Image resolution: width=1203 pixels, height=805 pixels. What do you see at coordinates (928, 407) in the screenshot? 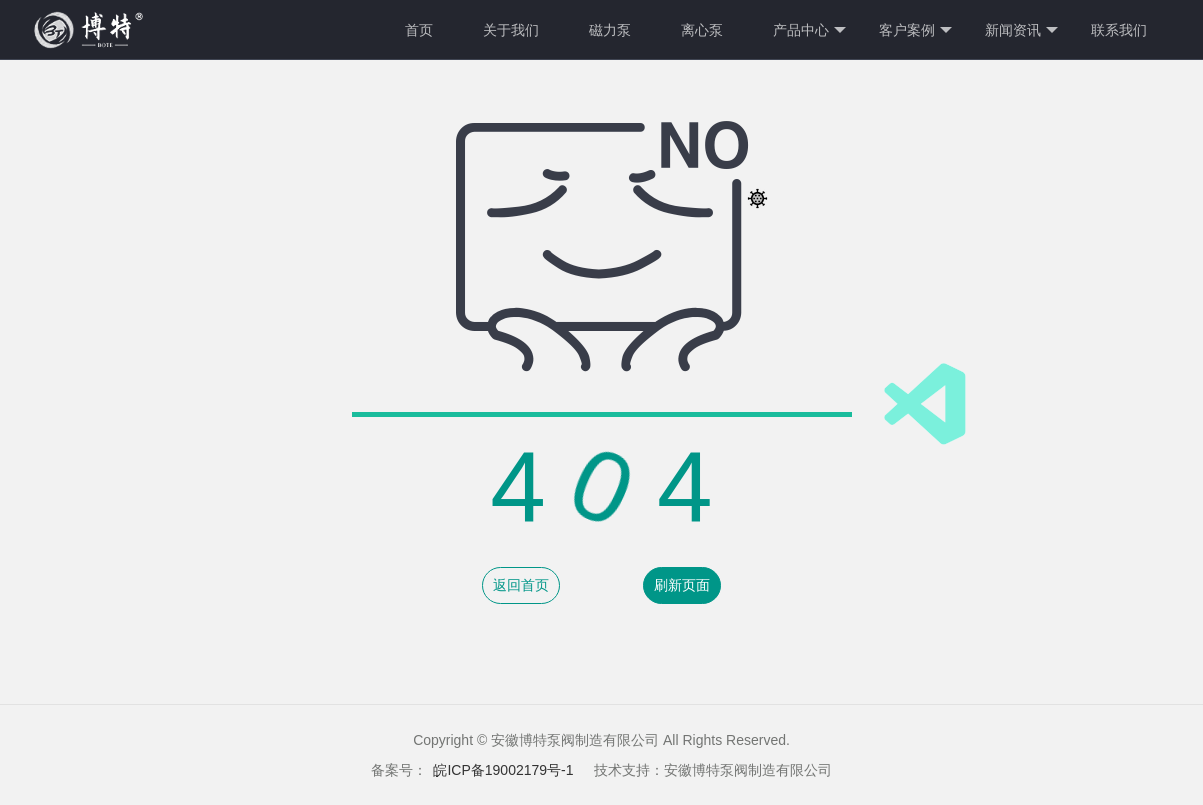
I see `open Visual Studio Code` at bounding box center [928, 407].